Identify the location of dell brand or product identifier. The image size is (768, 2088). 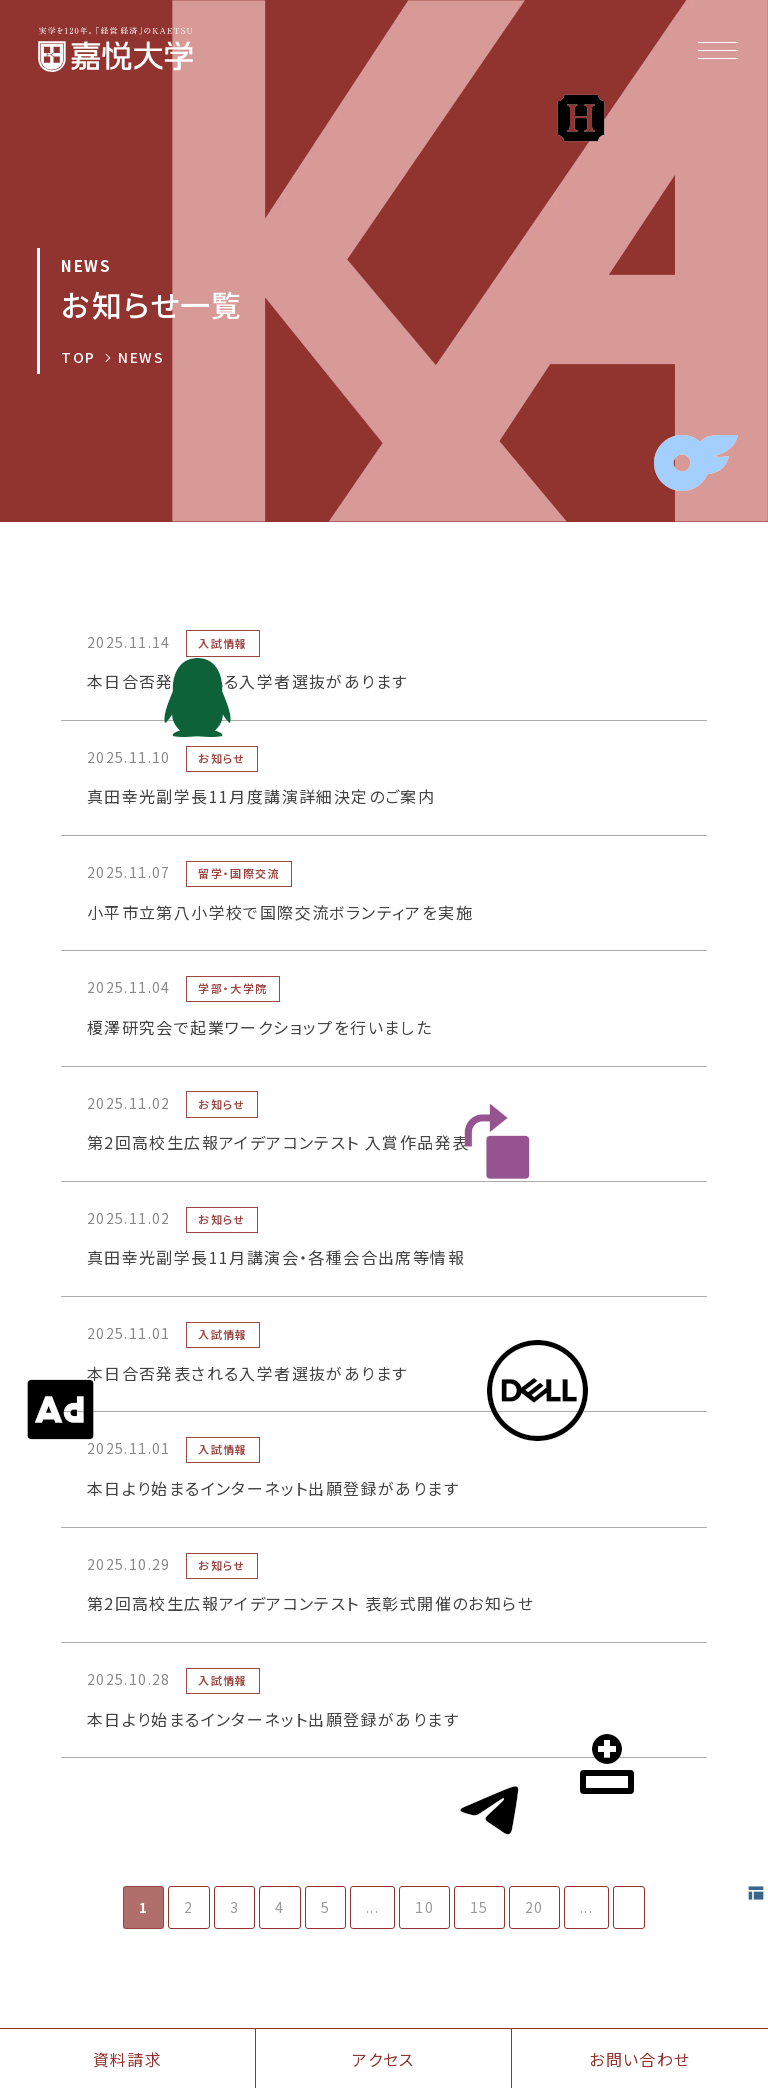
(537, 1390).